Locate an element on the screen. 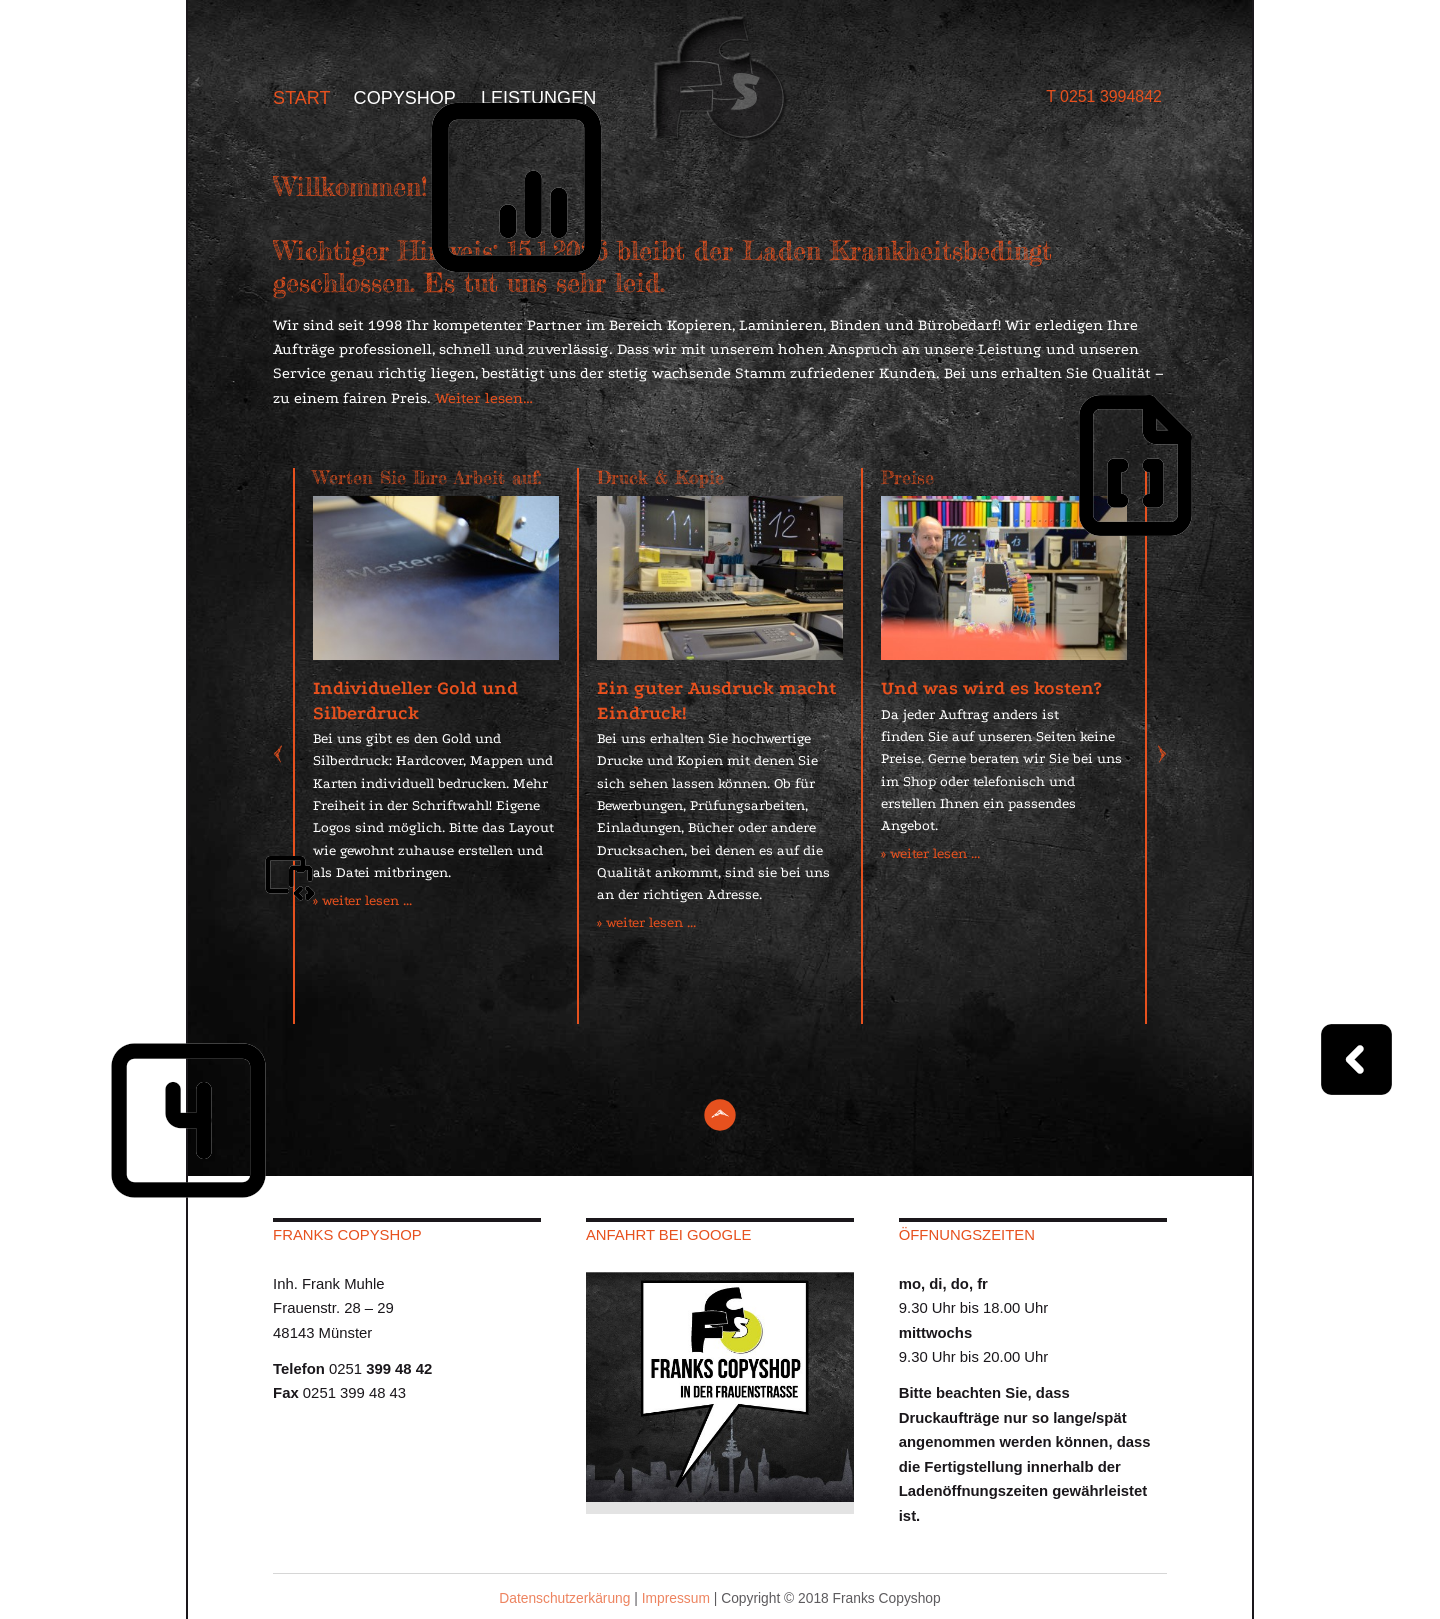  view source code file is located at coordinates (1135, 465).